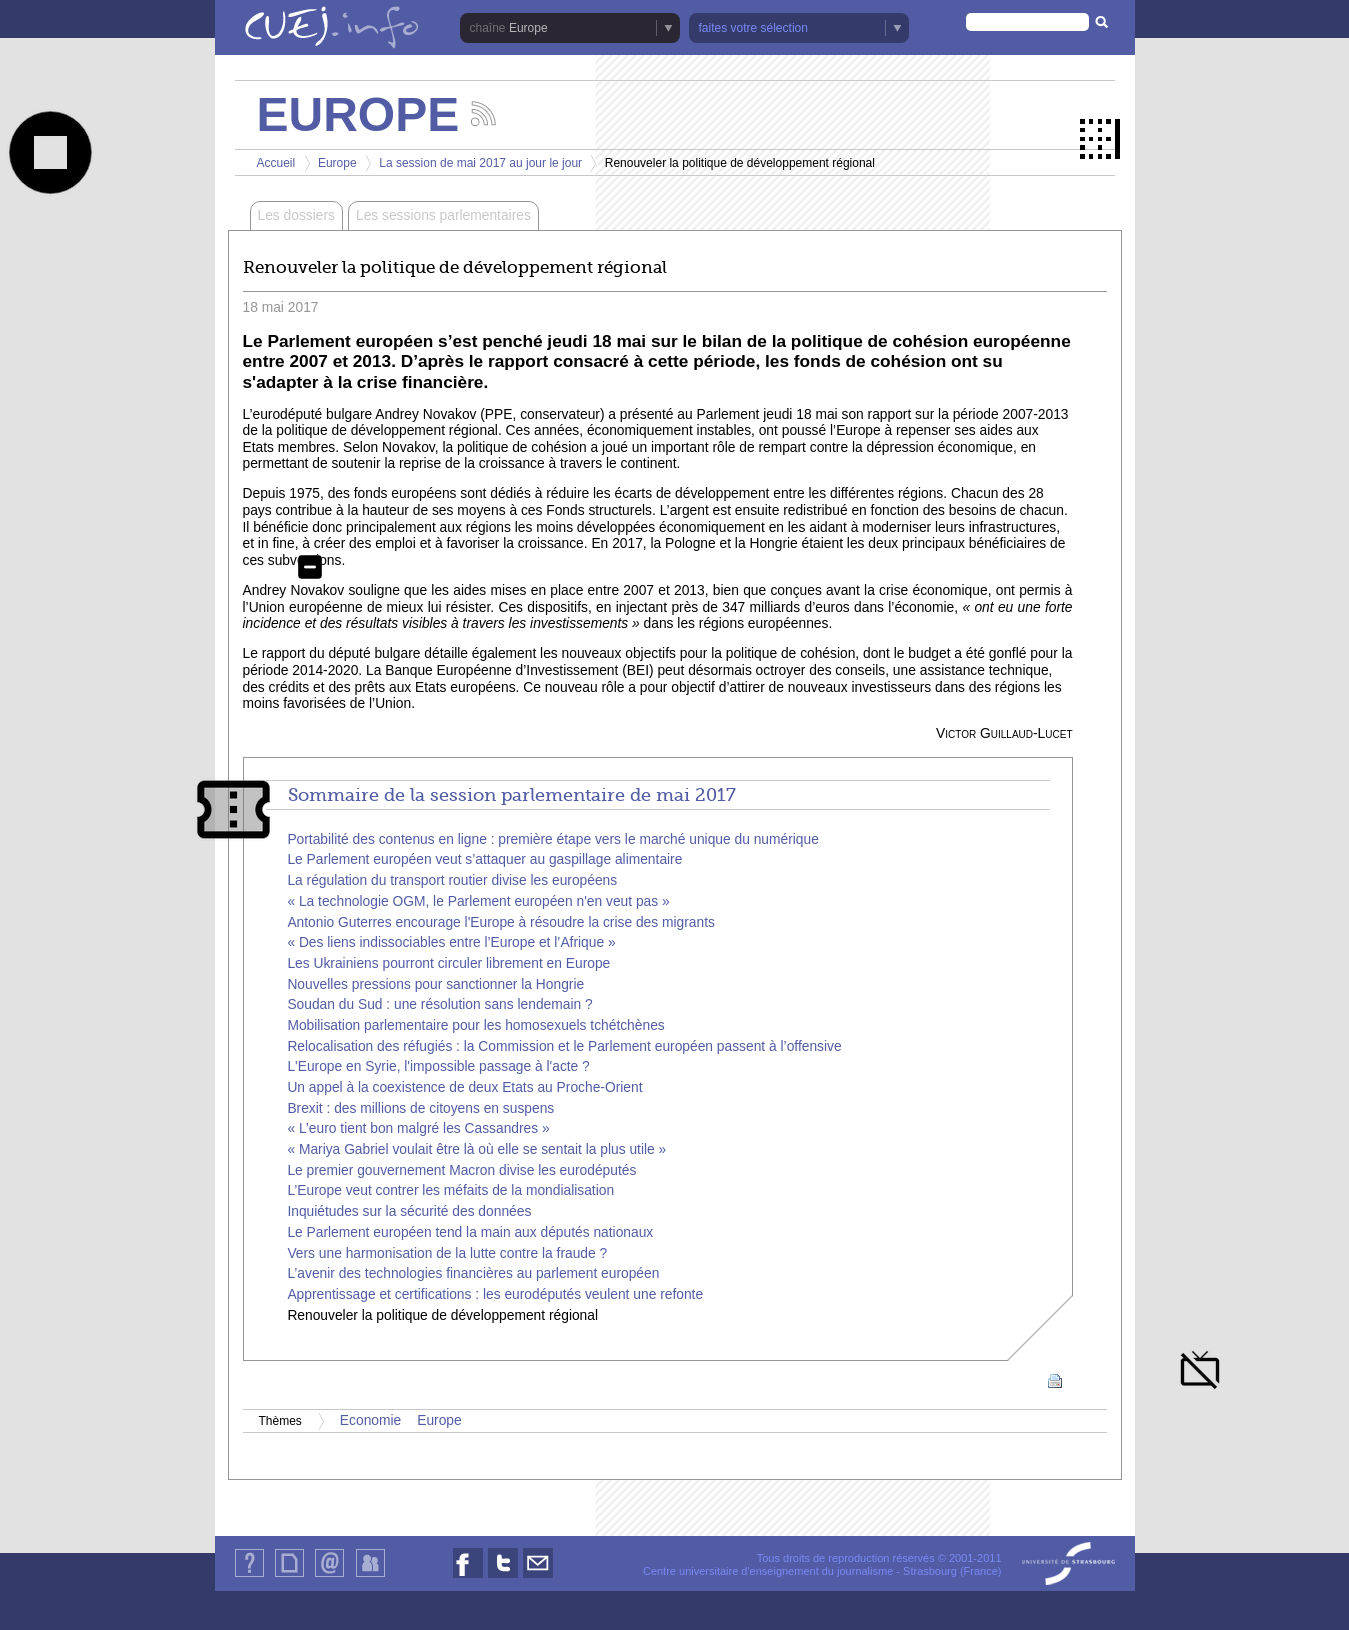 This screenshot has width=1349, height=1630. What do you see at coordinates (310, 567) in the screenshot?
I see `remove an item from a list` at bounding box center [310, 567].